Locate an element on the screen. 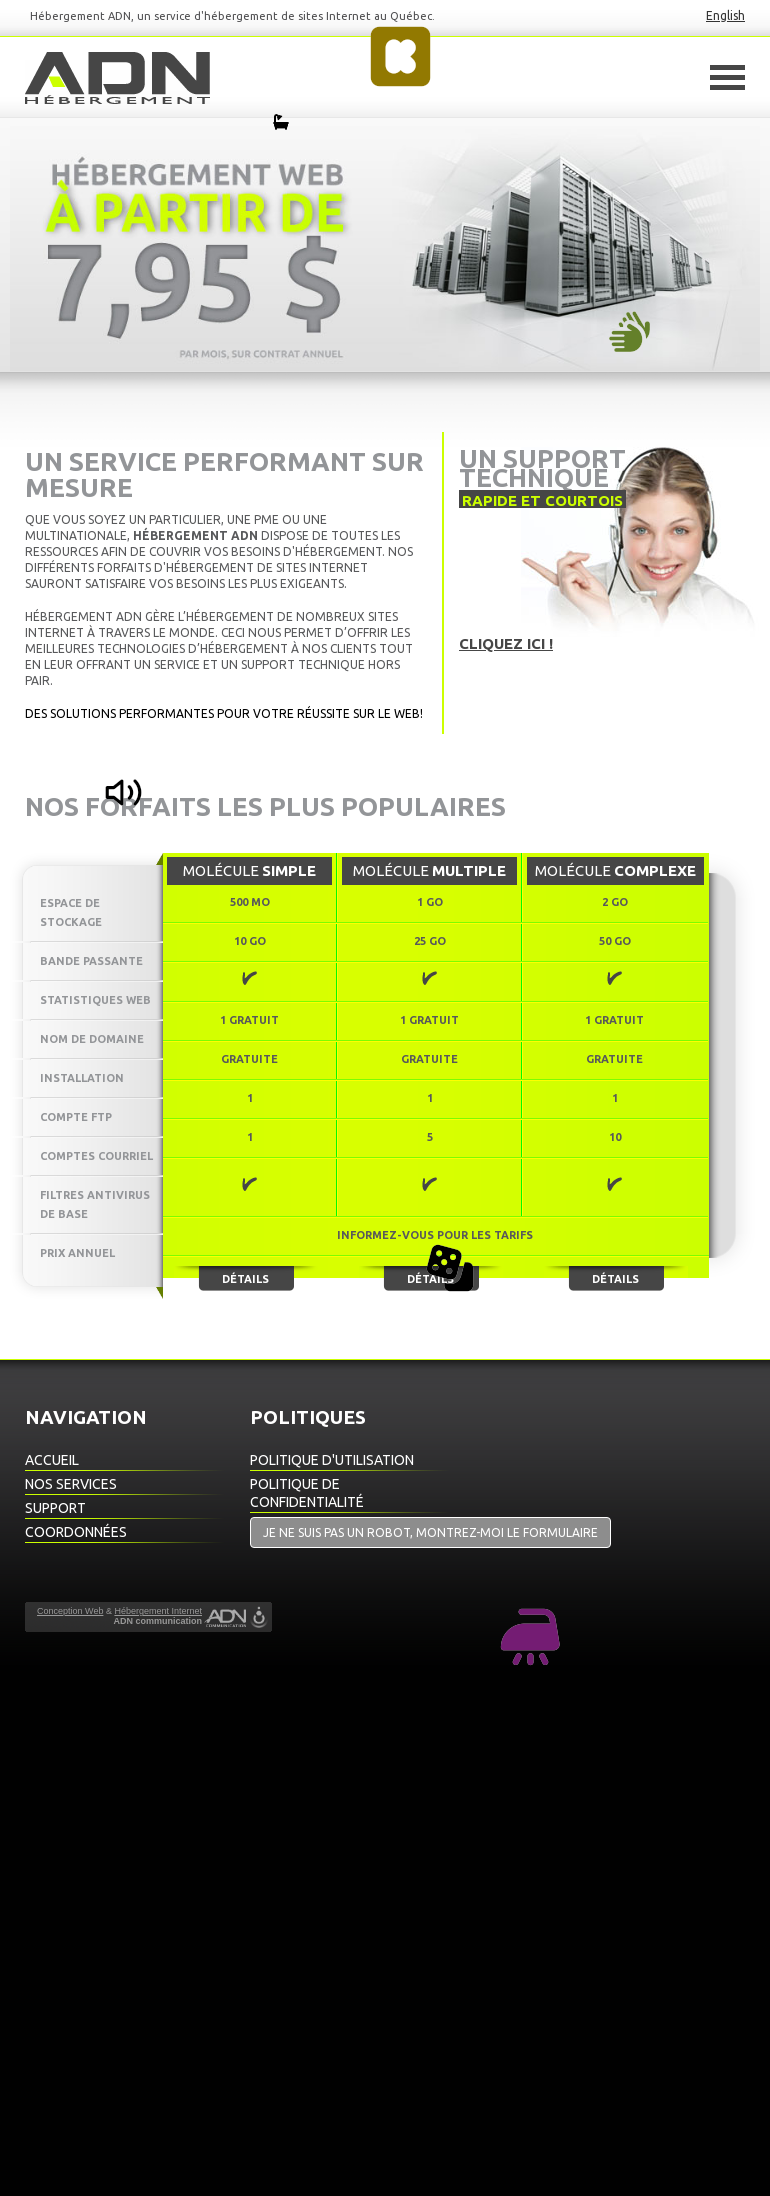 This screenshot has width=770, height=2196. adjust audio volume is located at coordinates (123, 792).